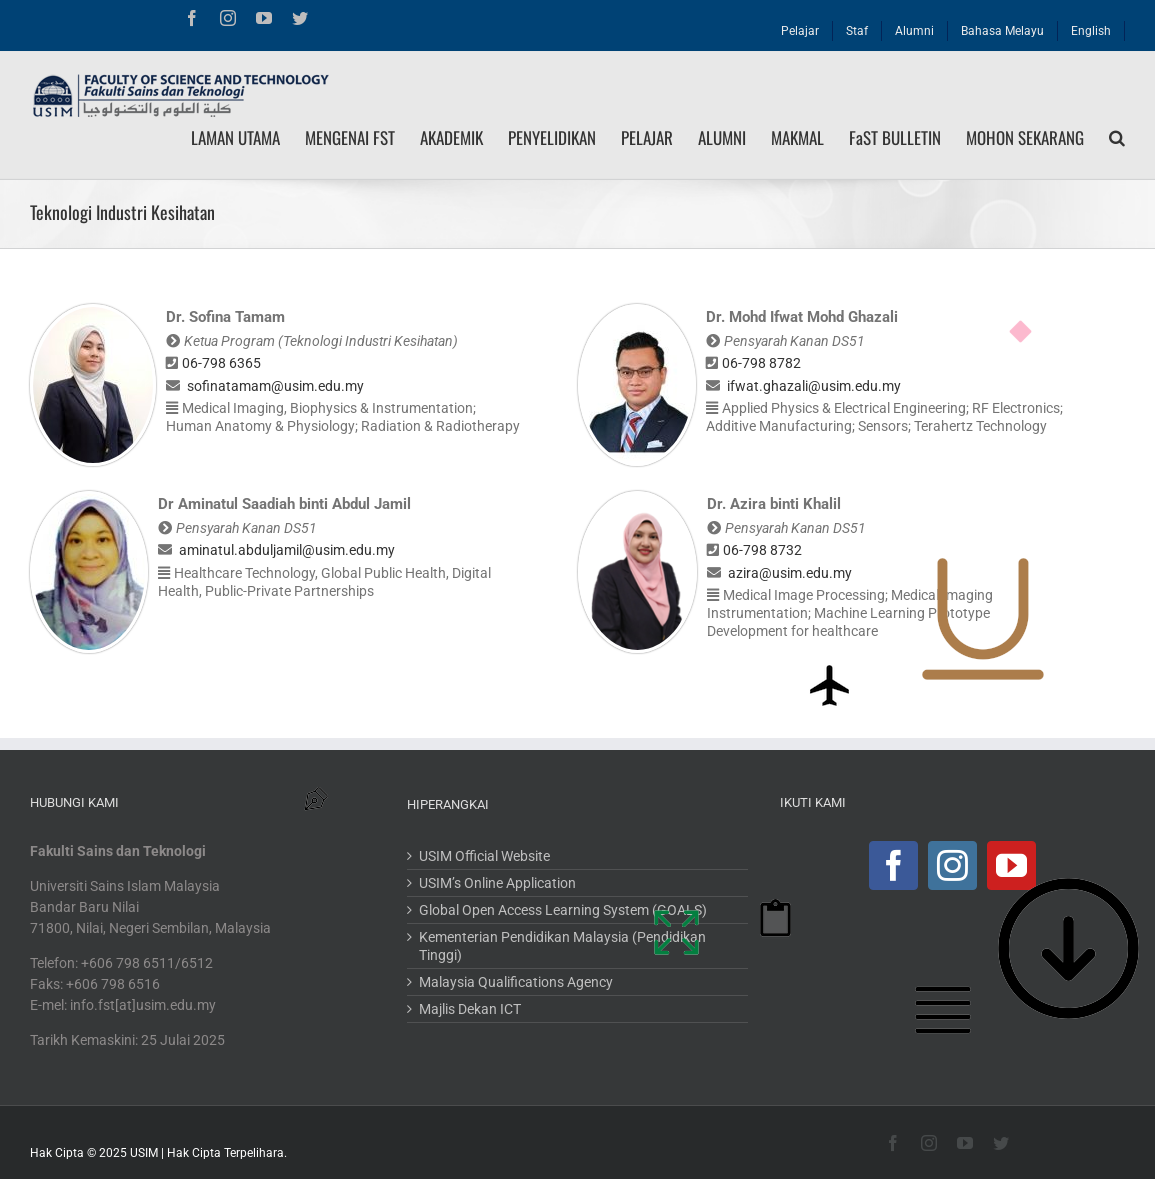 The image size is (1155, 1179). What do you see at coordinates (1068, 948) in the screenshot?
I see `download a file or content` at bounding box center [1068, 948].